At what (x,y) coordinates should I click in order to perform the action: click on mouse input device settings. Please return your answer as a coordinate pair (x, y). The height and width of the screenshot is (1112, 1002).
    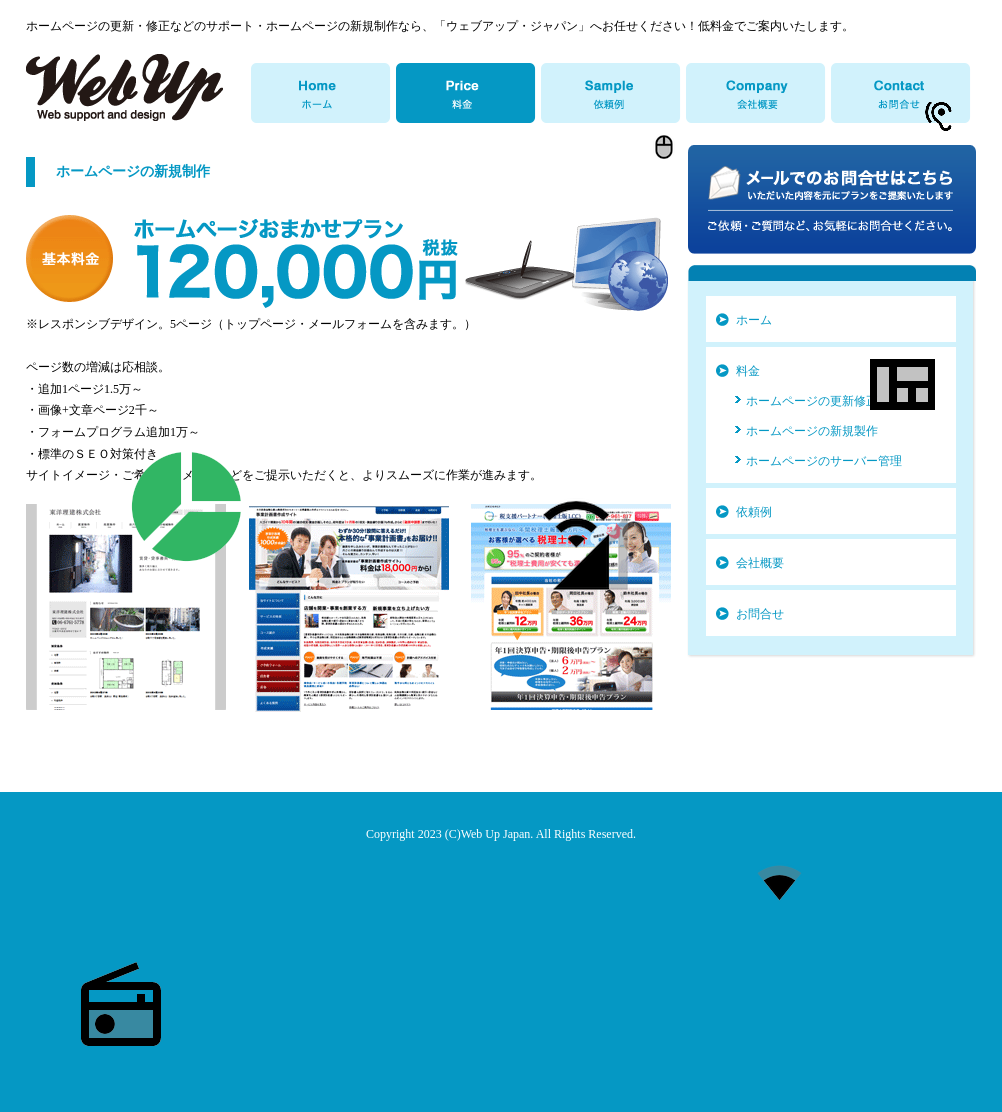
    Looking at the image, I should click on (664, 147).